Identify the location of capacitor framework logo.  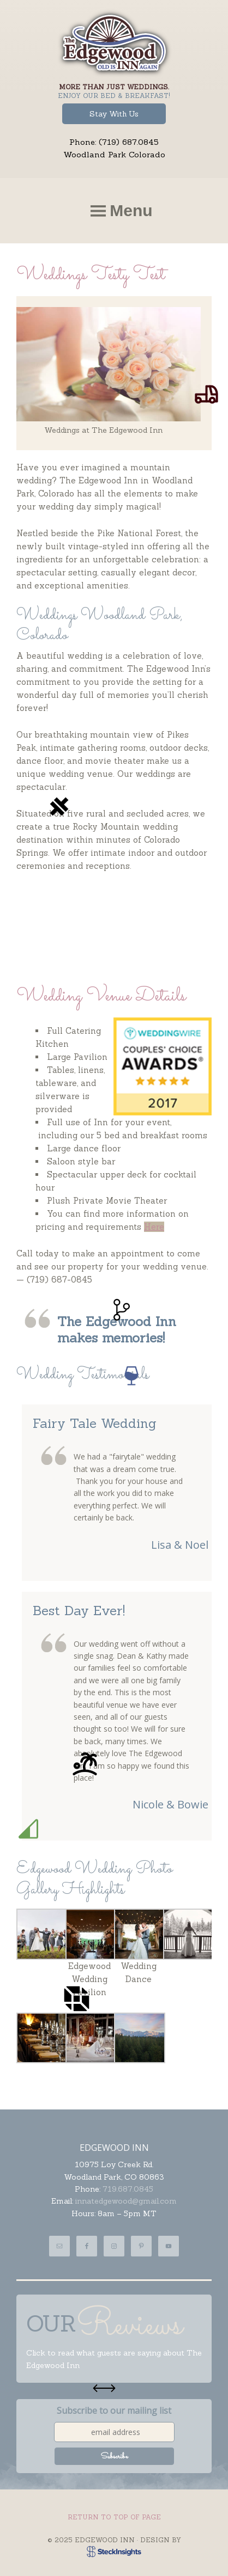
(59, 806).